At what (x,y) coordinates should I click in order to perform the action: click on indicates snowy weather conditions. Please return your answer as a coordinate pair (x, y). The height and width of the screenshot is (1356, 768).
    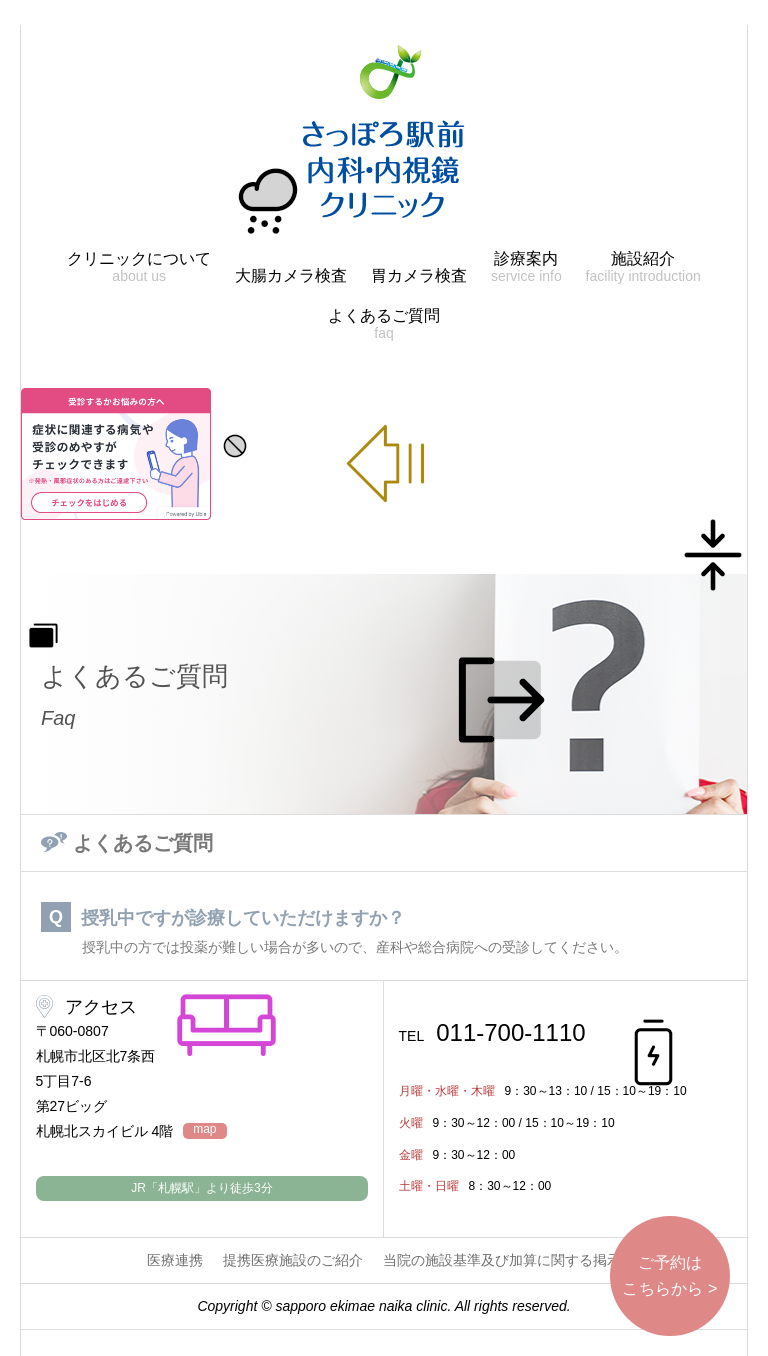
    Looking at the image, I should click on (268, 200).